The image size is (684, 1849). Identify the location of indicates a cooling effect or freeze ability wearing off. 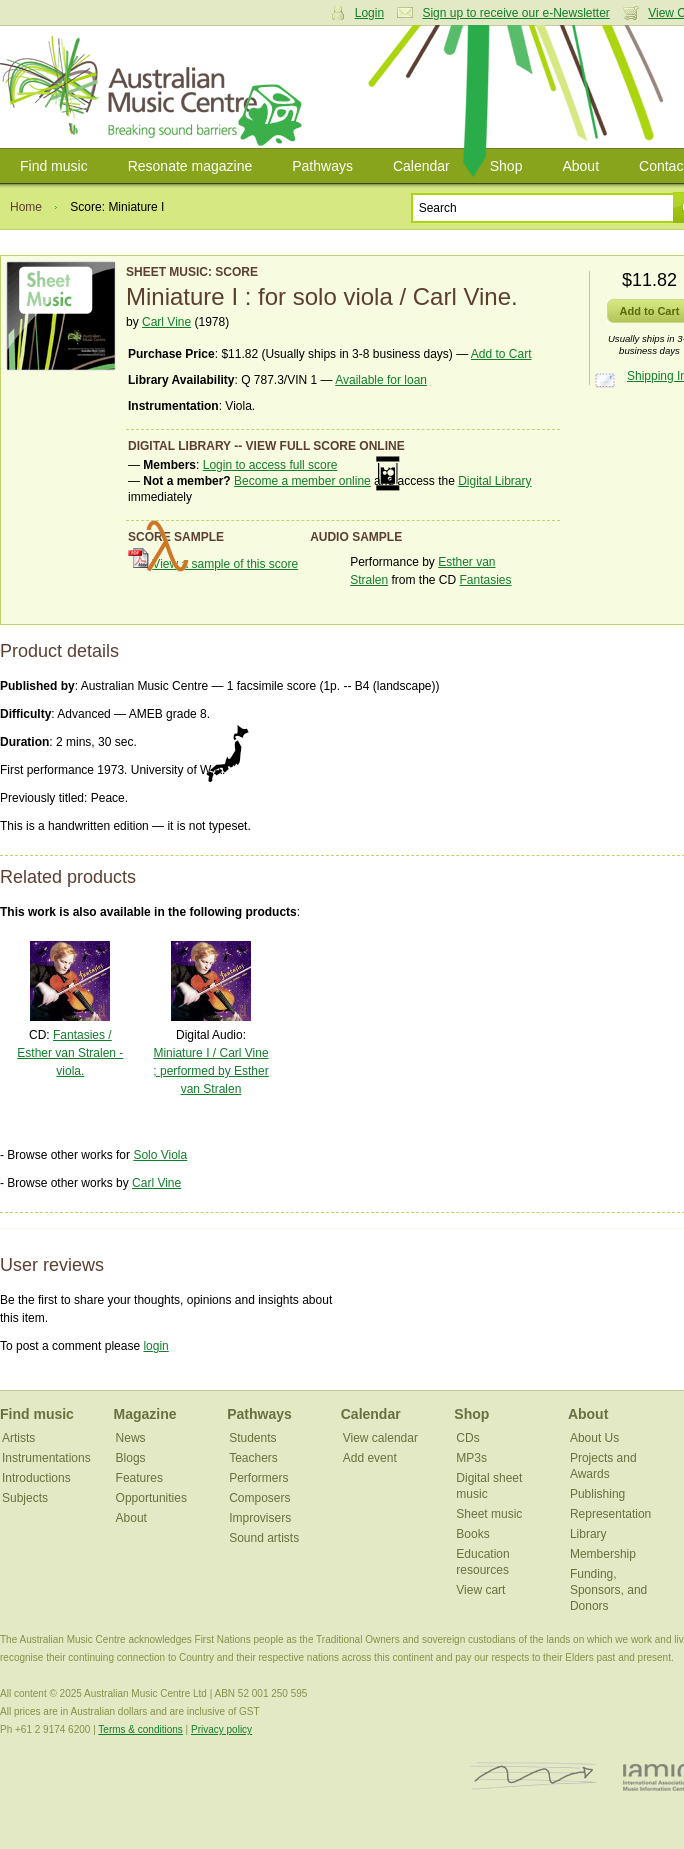
(270, 114).